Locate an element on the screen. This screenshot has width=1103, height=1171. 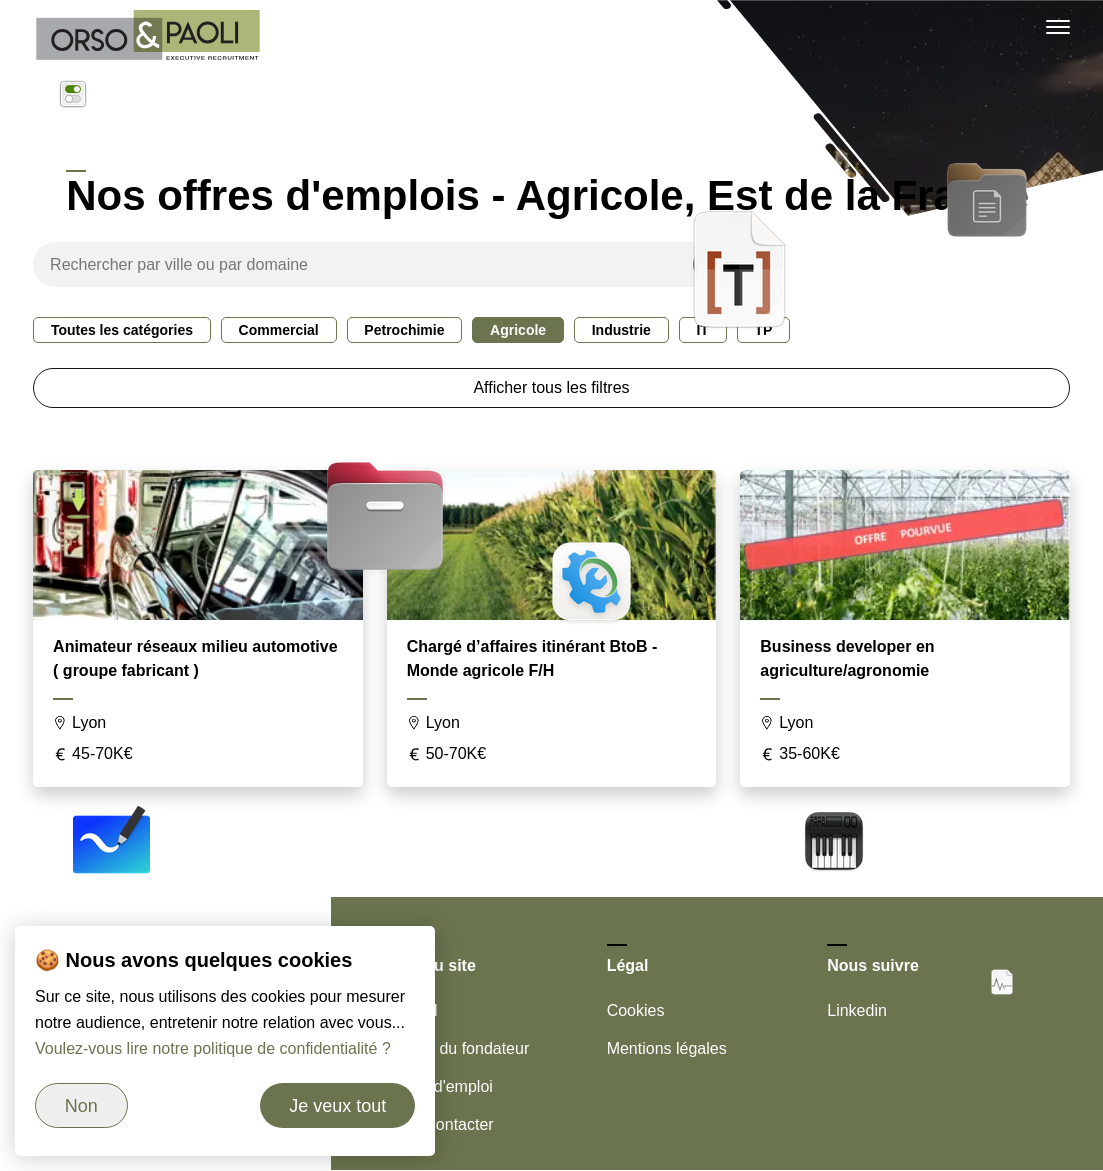
open the whiteboard app is located at coordinates (111, 844).